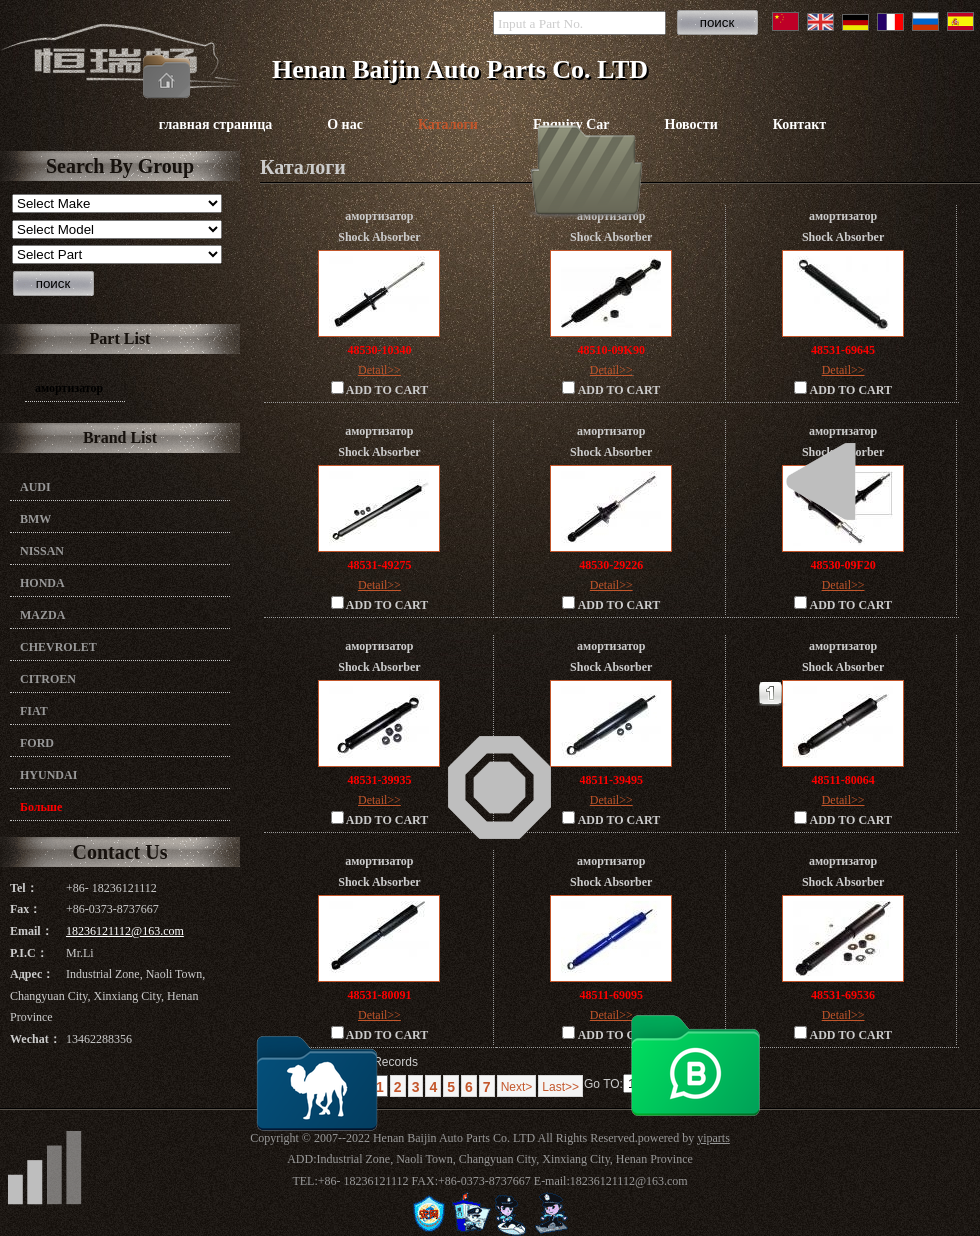 This screenshot has width=980, height=1236. I want to click on reset zoom to 100% or original size, so click(770, 692).